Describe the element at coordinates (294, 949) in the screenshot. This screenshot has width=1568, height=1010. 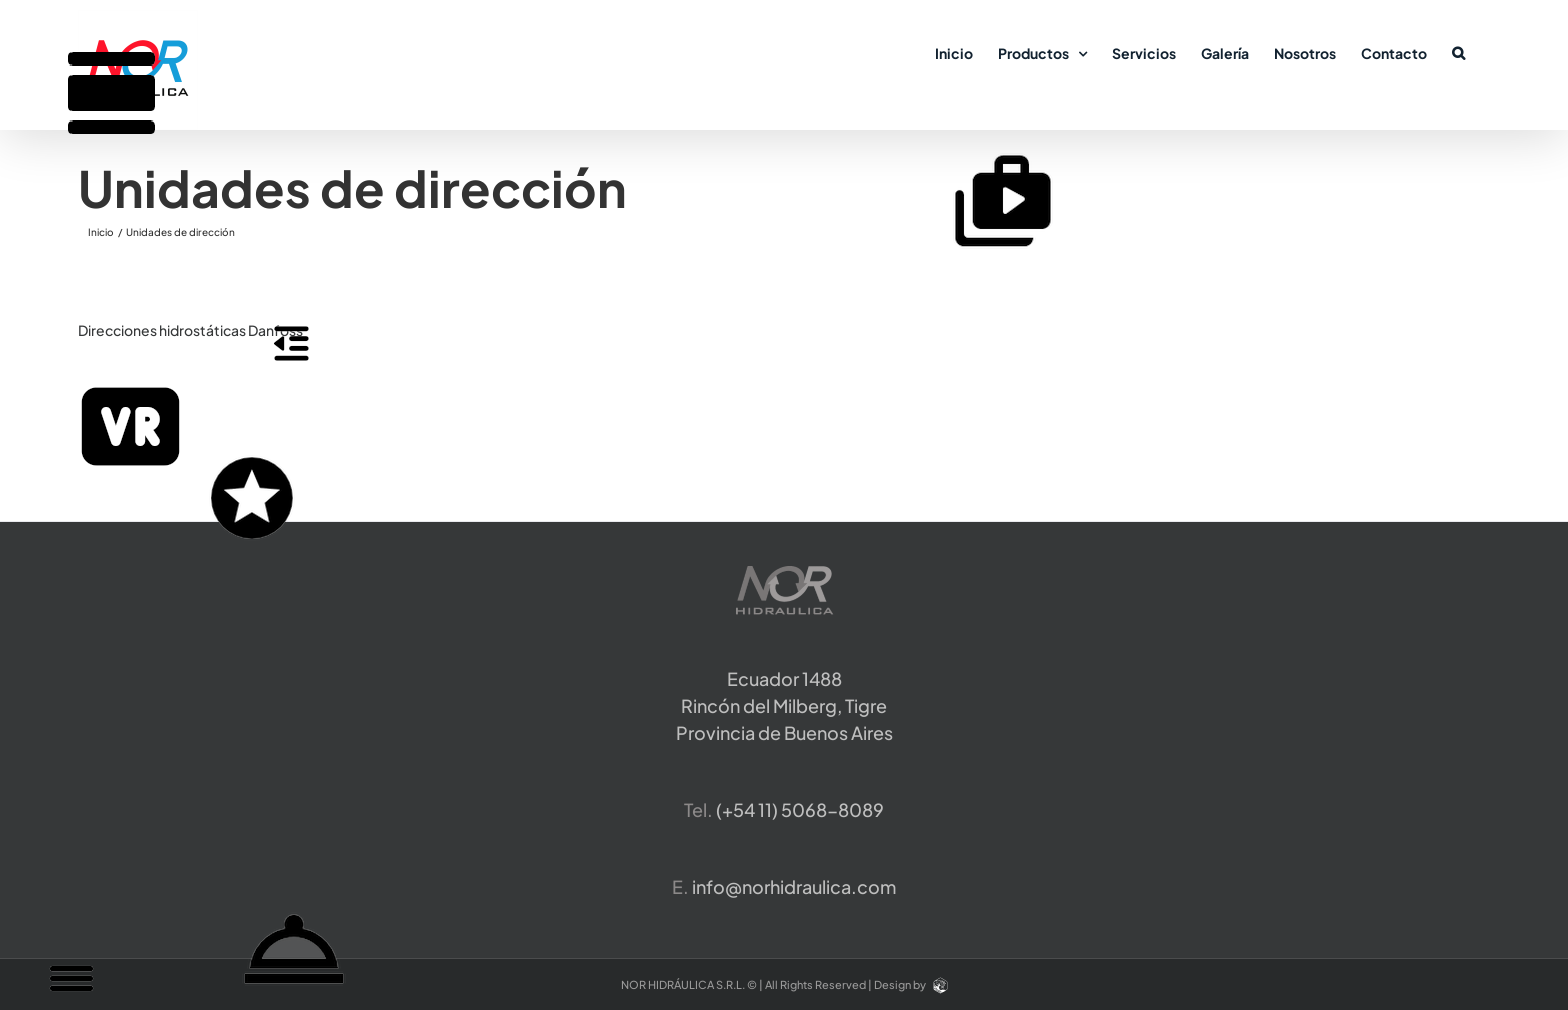
I see `request room service or hotel amenities` at that location.